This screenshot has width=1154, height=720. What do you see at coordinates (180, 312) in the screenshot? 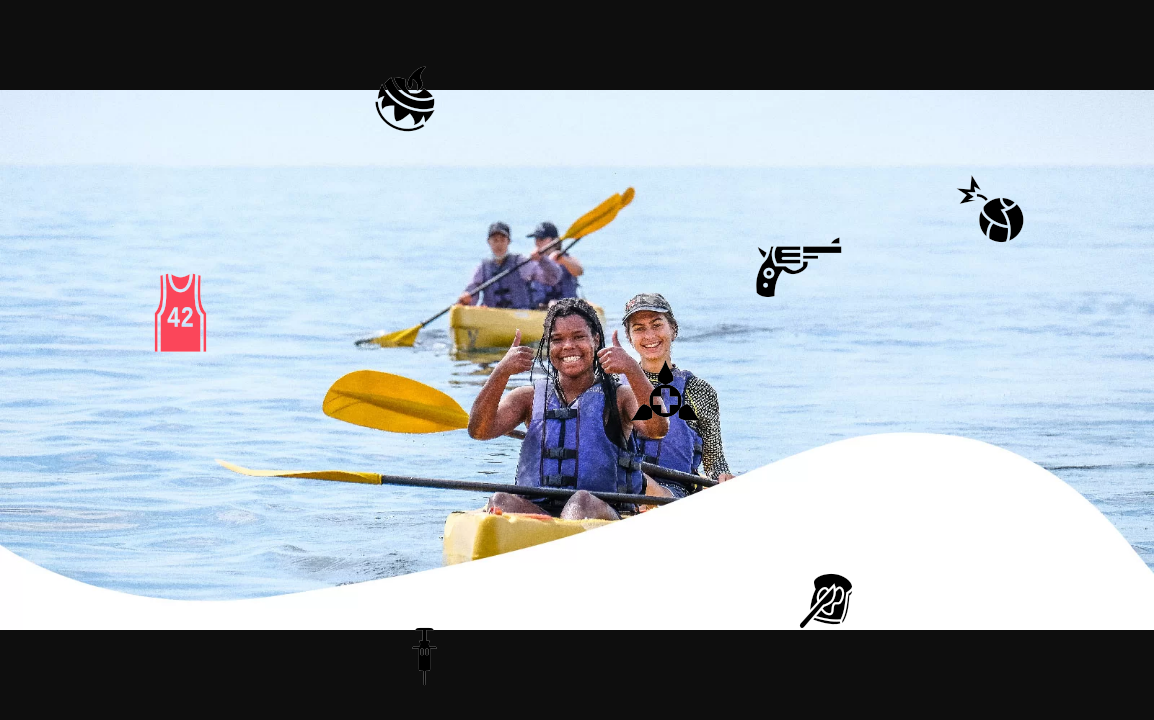
I see `view team roster or player information` at bounding box center [180, 312].